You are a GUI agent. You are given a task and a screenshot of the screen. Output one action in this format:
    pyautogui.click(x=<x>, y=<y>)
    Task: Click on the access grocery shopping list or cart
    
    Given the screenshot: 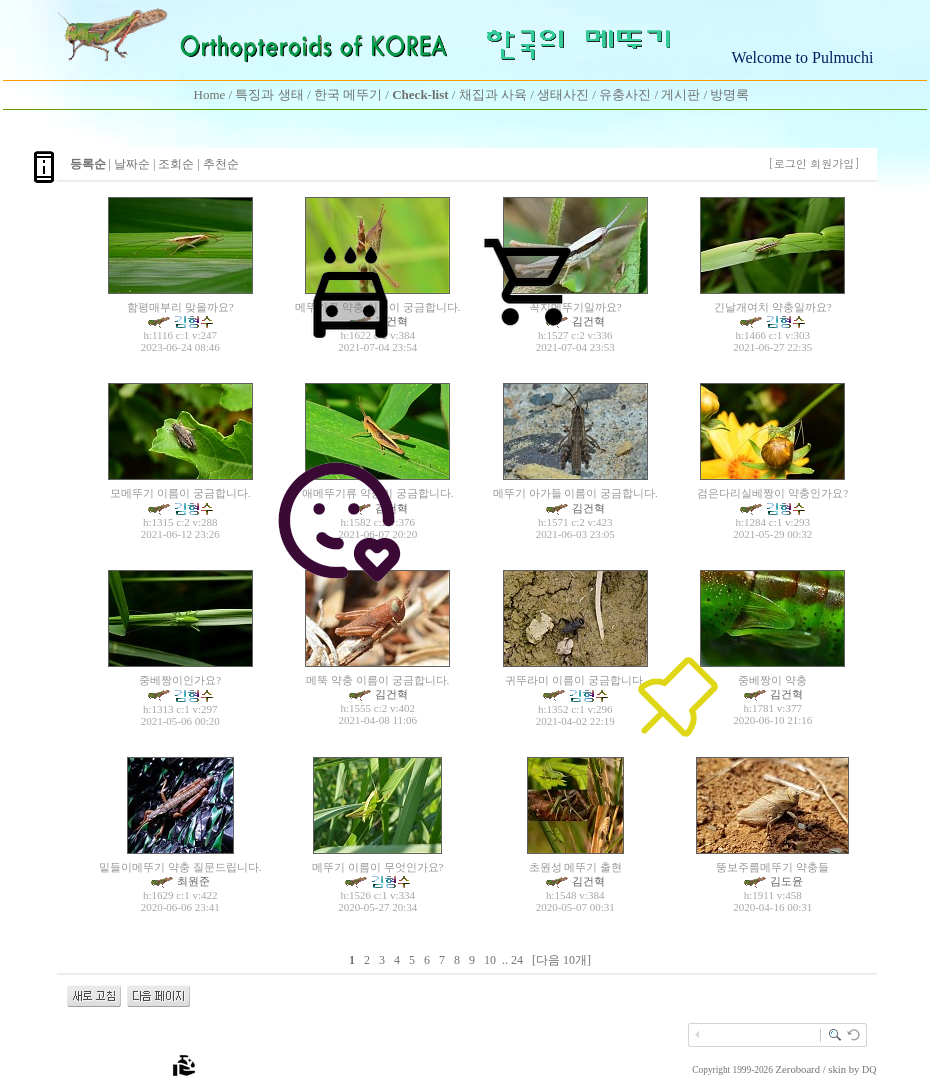 What is the action you would take?
    pyautogui.click(x=532, y=282)
    